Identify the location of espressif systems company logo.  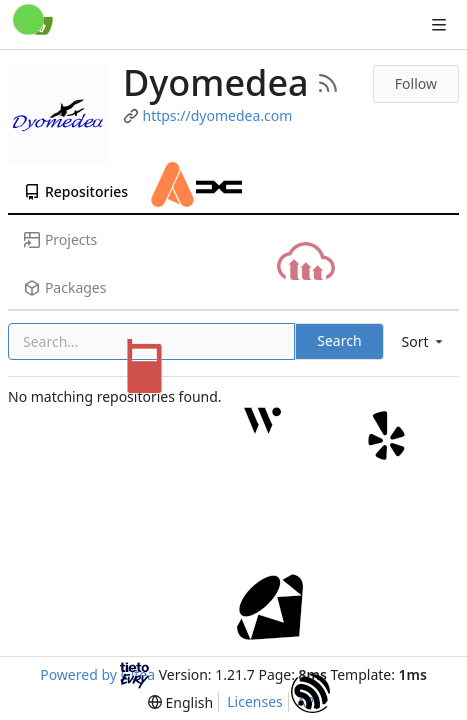
(310, 693).